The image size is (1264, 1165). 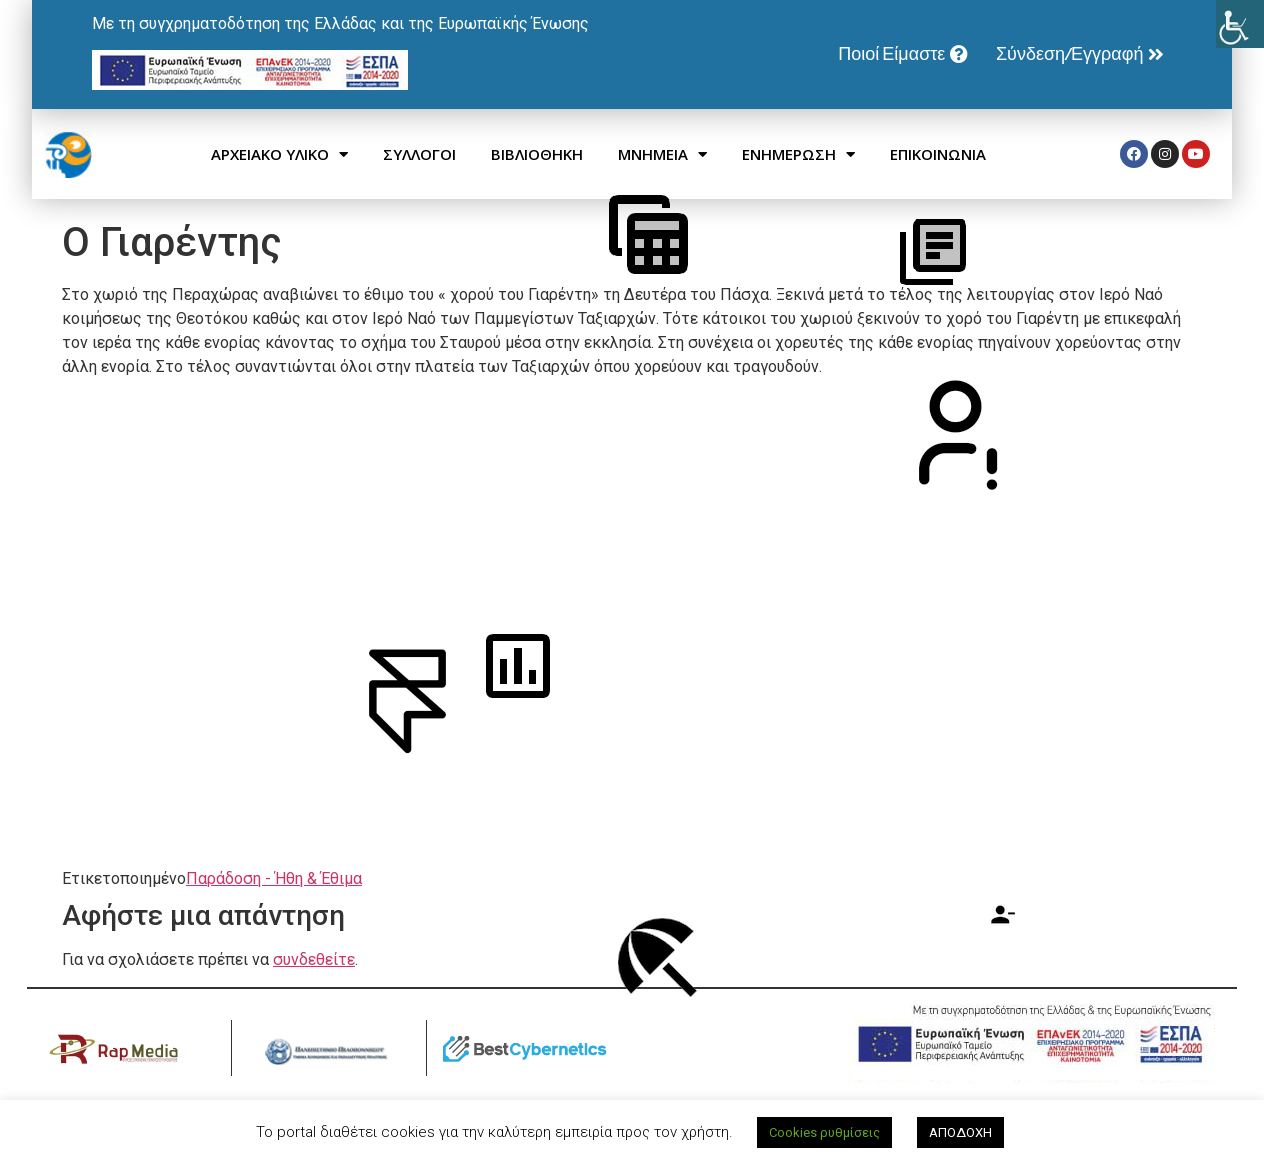 I want to click on remove a contact or user from your list, so click(x=1002, y=914).